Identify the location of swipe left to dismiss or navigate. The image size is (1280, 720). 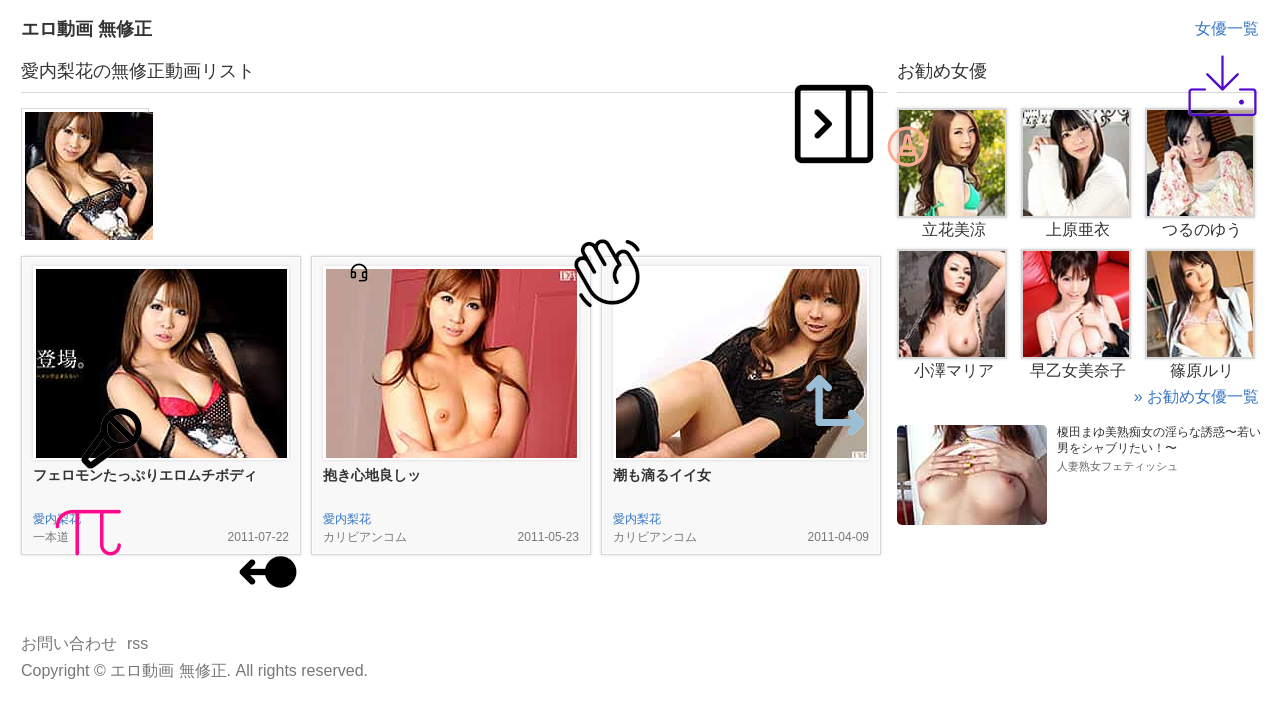
(268, 572).